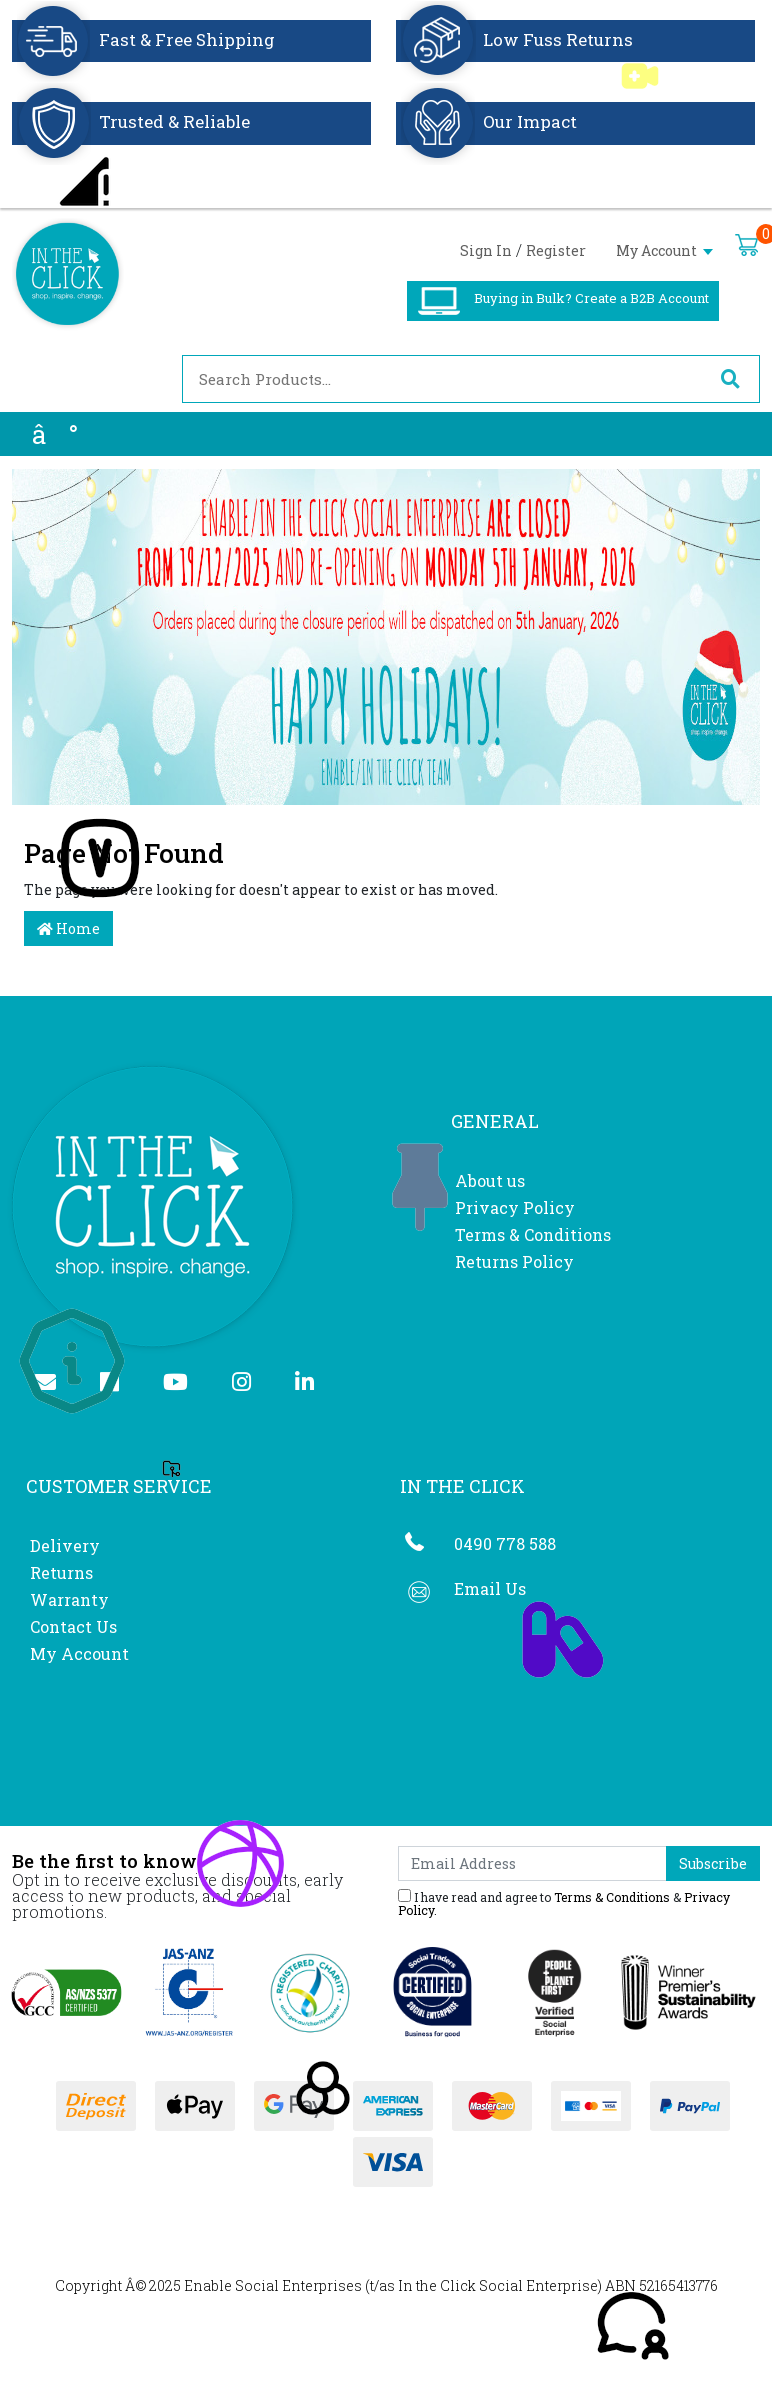 This screenshot has width=772, height=2397. Describe the element at coordinates (82, 179) in the screenshot. I see `indicates full cellular signal but no internet connection` at that location.